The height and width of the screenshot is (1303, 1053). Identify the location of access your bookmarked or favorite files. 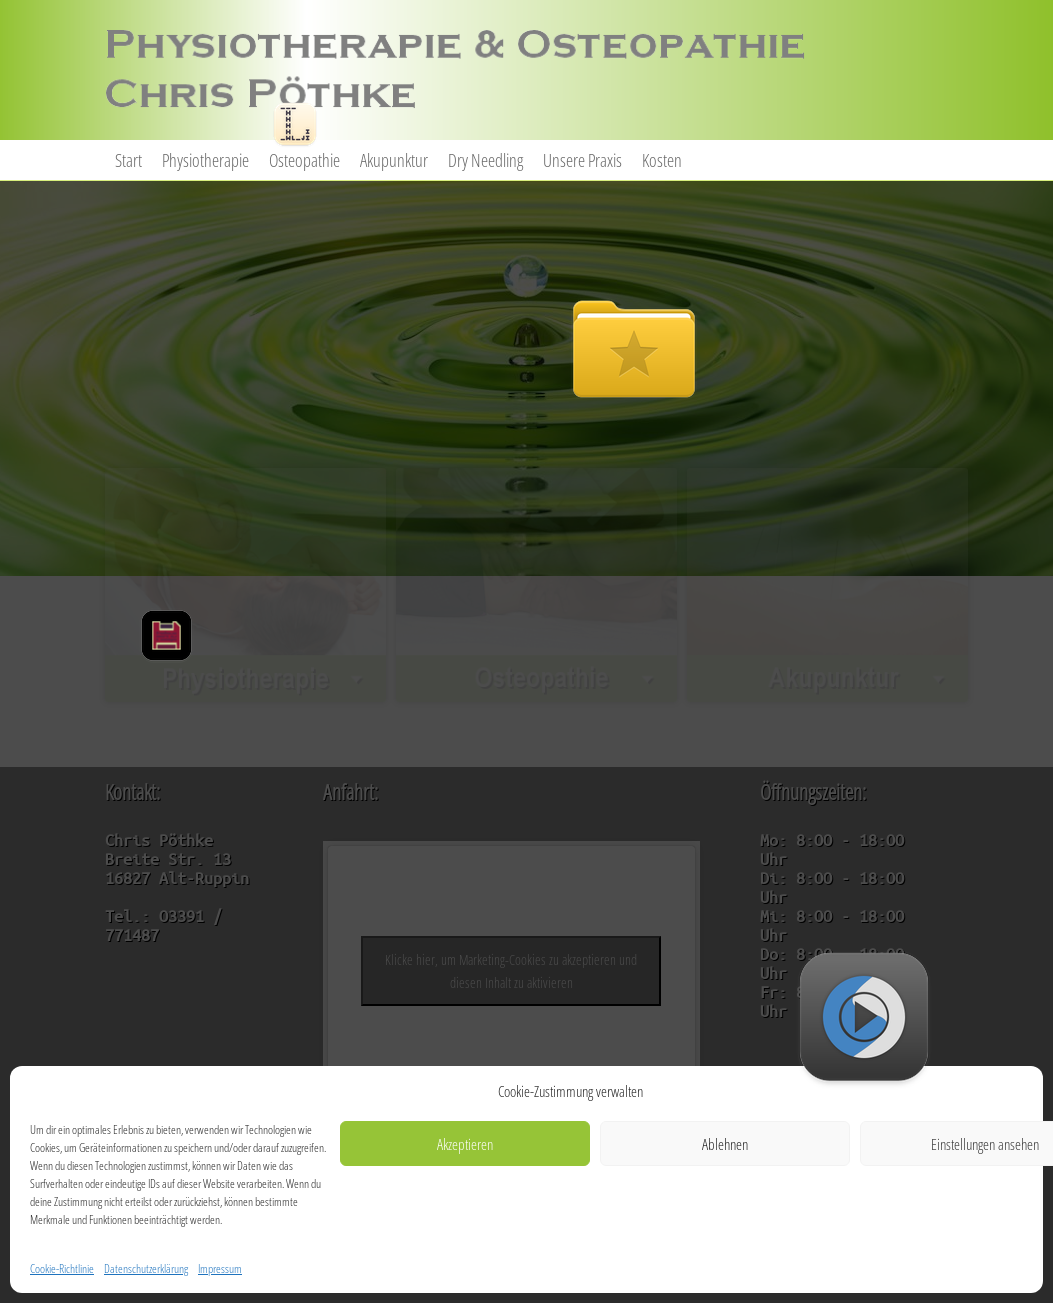
(634, 349).